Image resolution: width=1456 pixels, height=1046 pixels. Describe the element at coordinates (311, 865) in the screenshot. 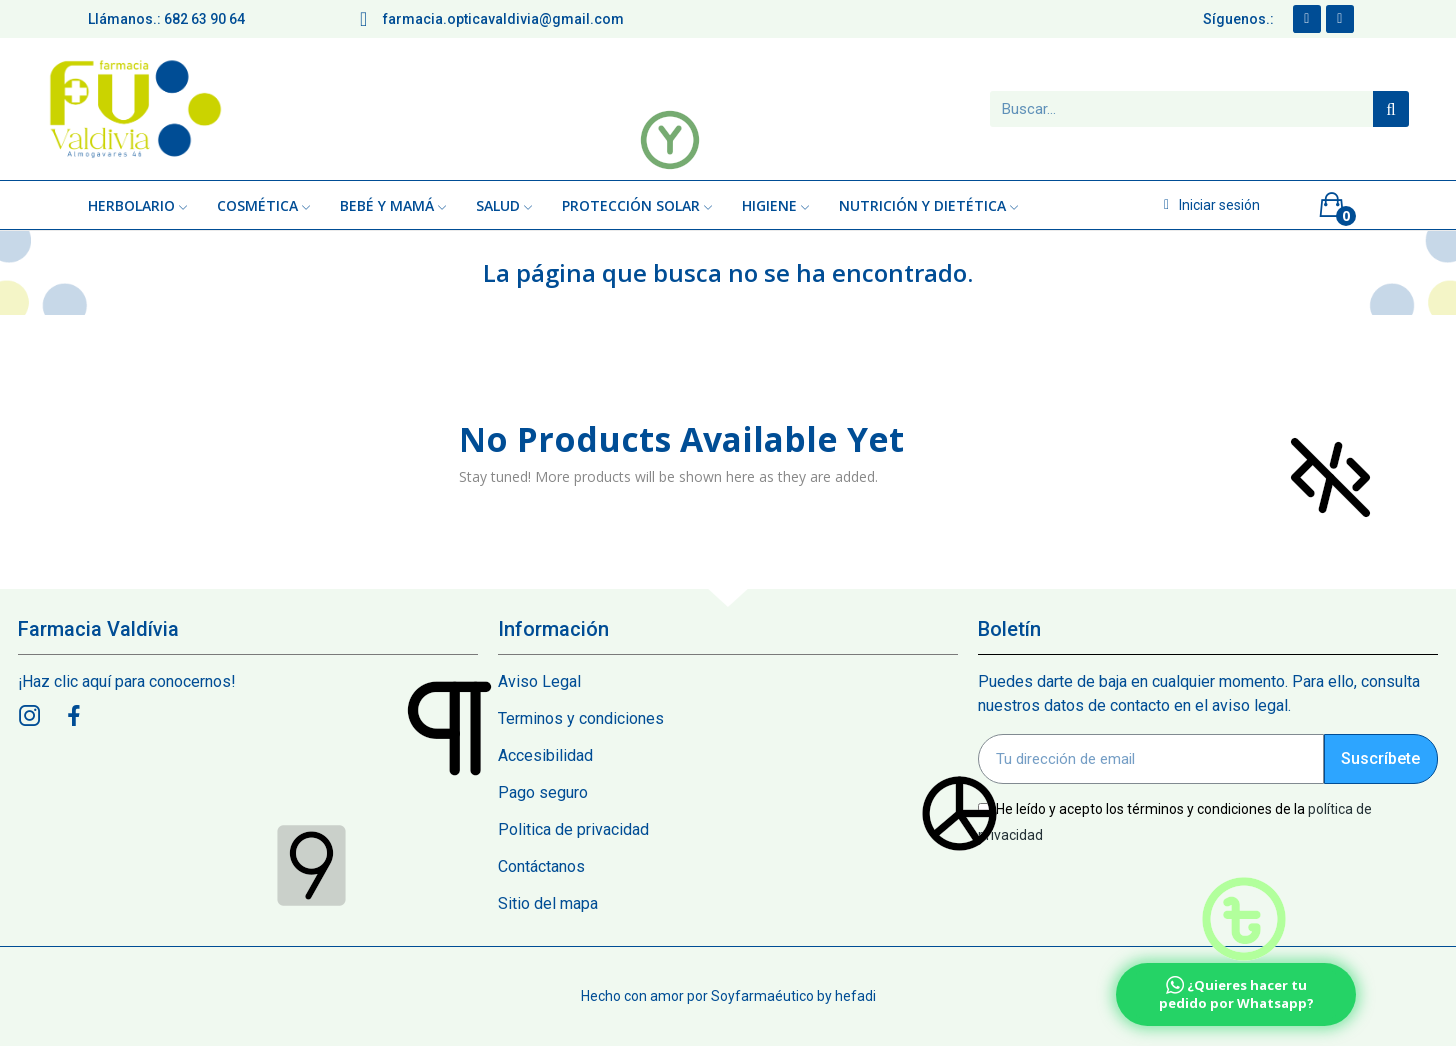

I see `indicates the number nine in a sequence or list` at that location.